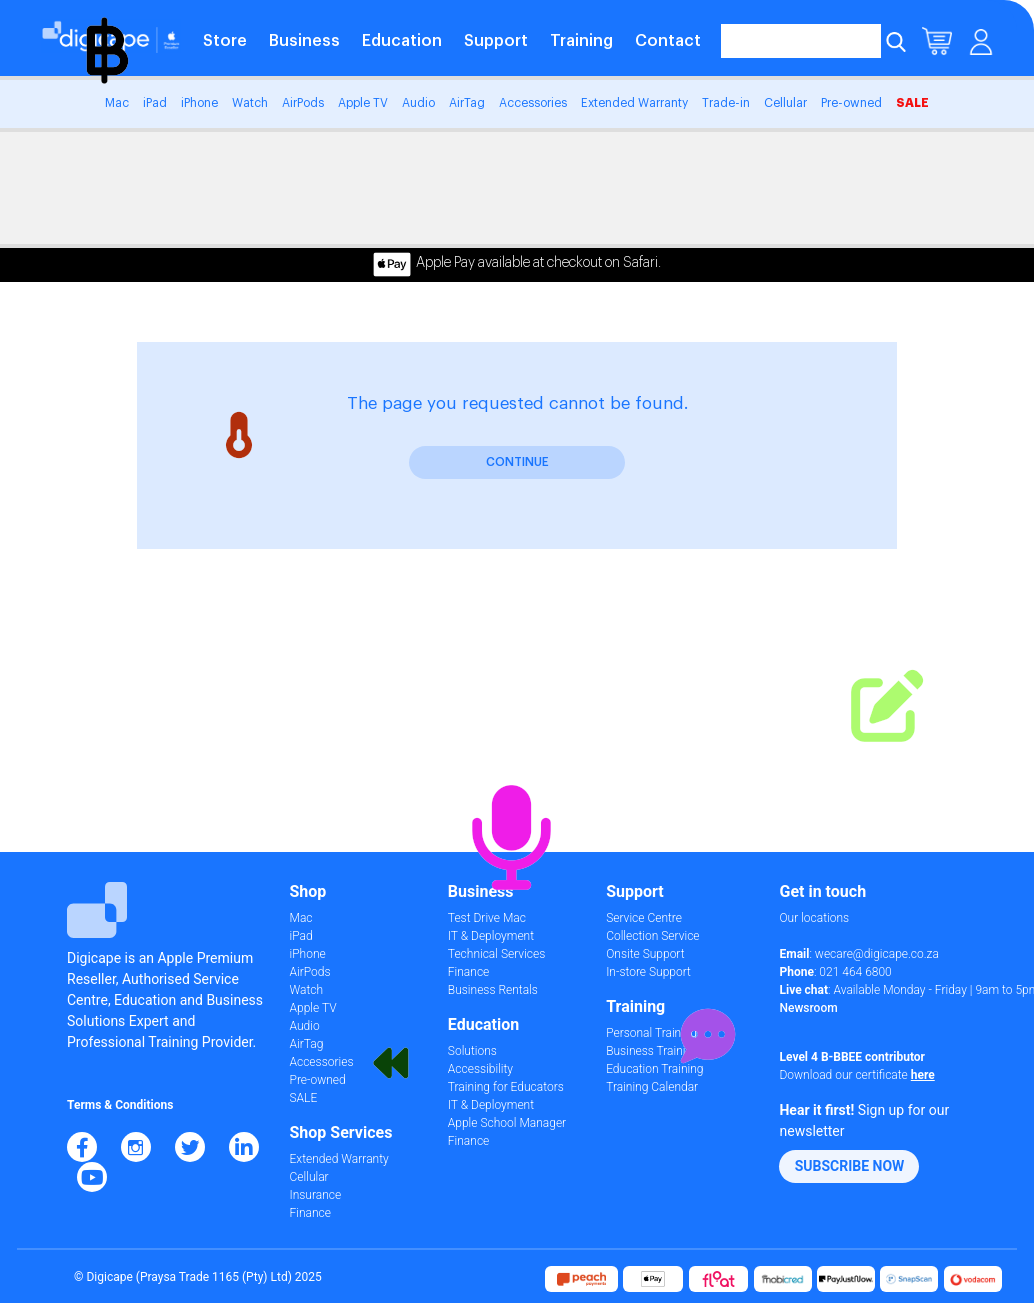 The image size is (1034, 1303). I want to click on tap to start voice recording, so click(511, 837).